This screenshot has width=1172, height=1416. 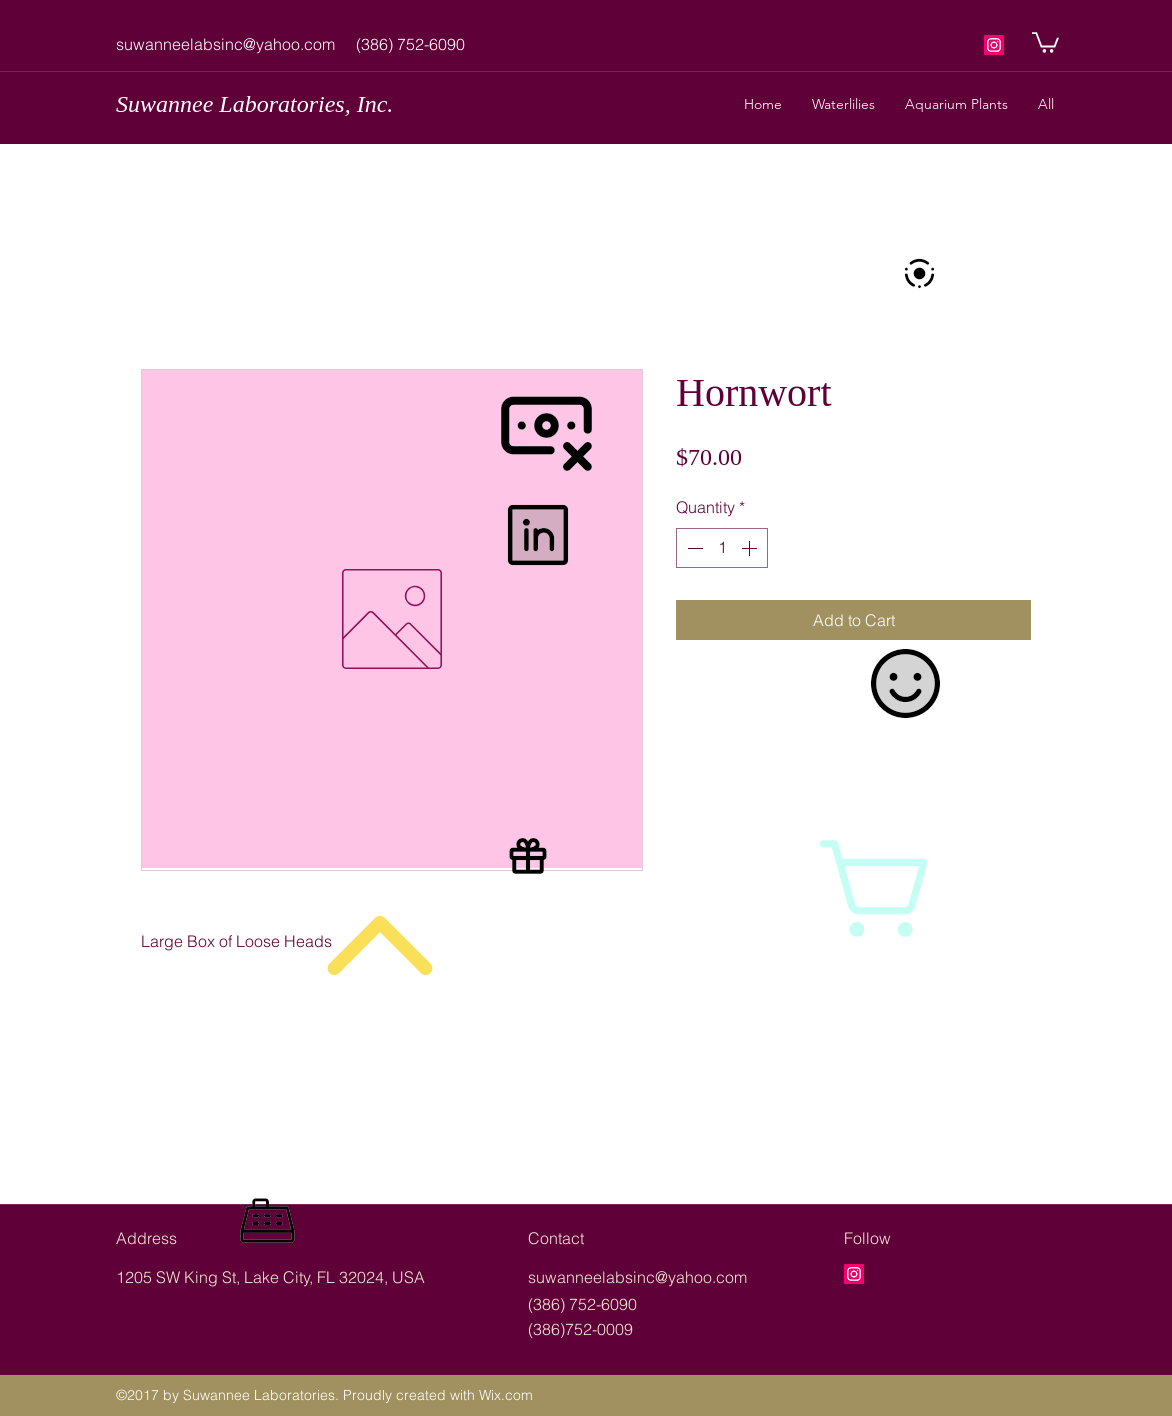 I want to click on open point of sale system, so click(x=267, y=1223).